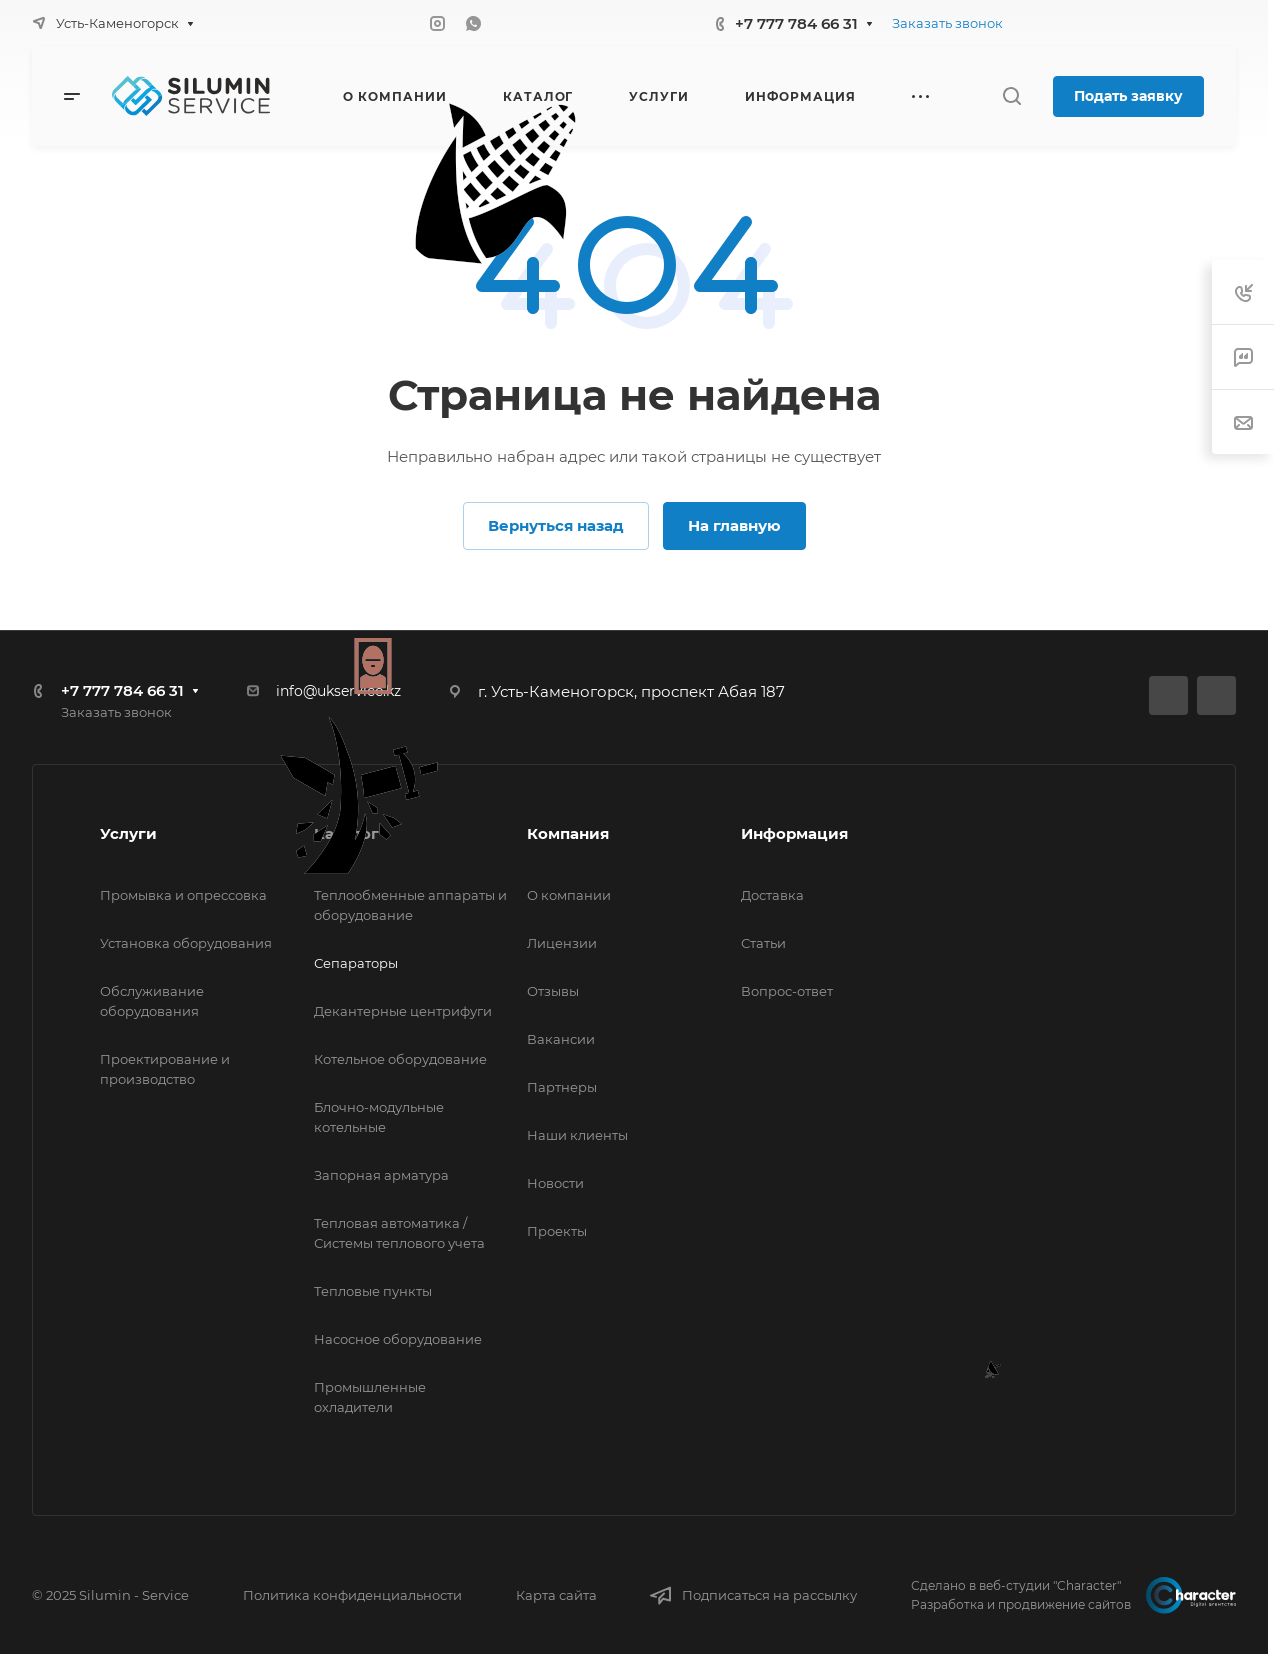  What do you see at coordinates (359, 795) in the screenshot?
I see `indicates a broken or damaged weapon` at bounding box center [359, 795].